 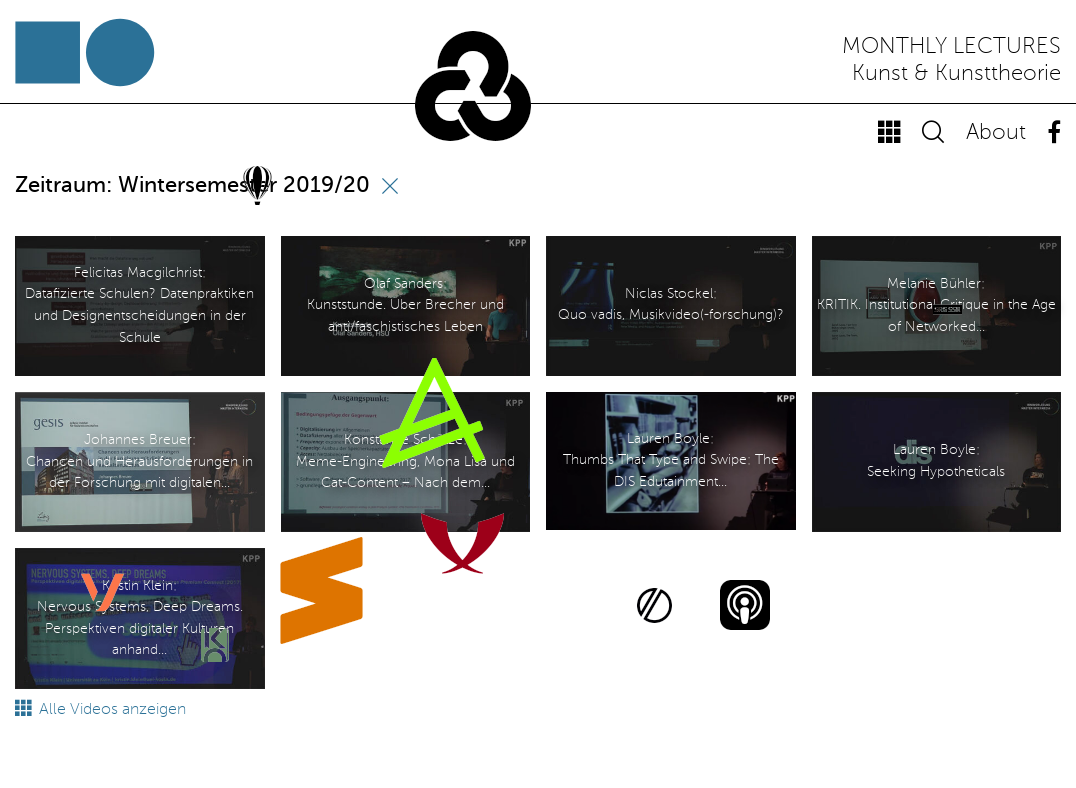 What do you see at coordinates (473, 86) in the screenshot?
I see `rclone cloud sync application` at bounding box center [473, 86].